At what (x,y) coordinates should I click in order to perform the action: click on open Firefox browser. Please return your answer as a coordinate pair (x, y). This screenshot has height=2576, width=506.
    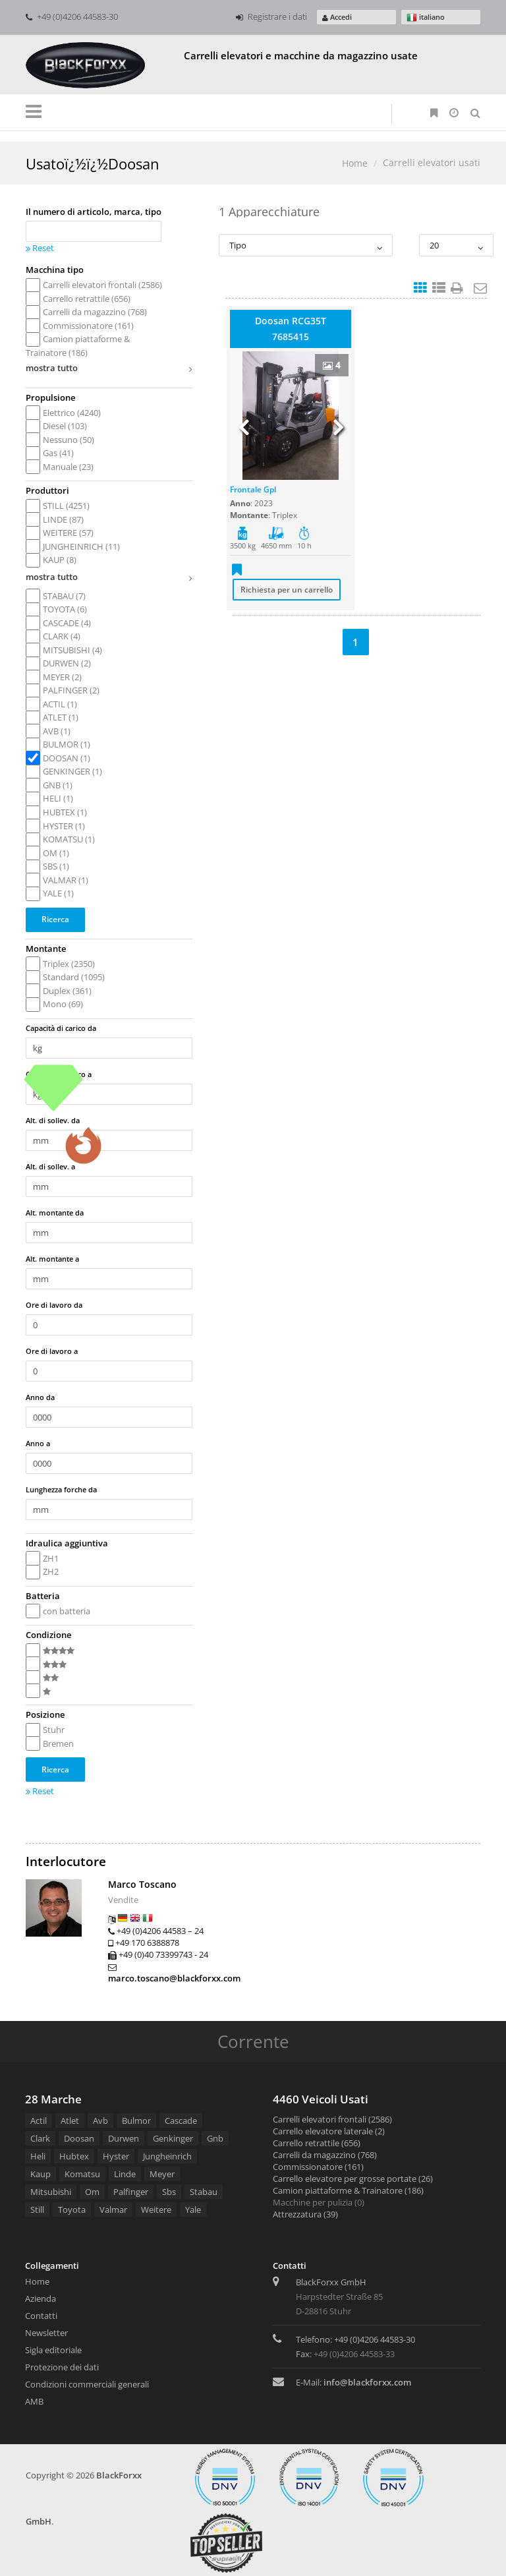
    Looking at the image, I should click on (83, 1146).